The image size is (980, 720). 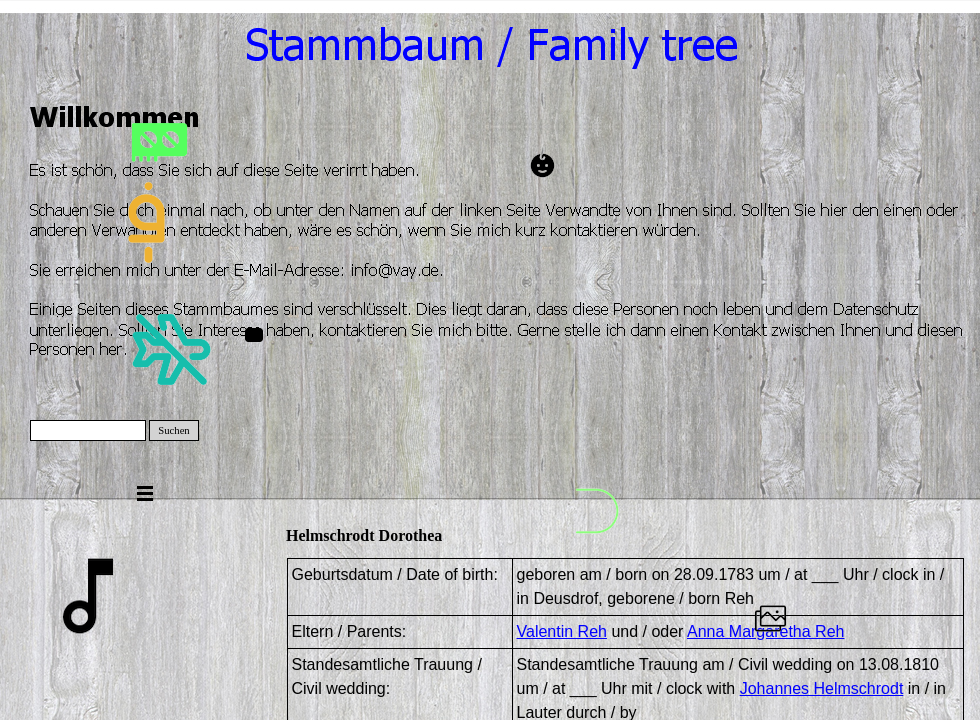 I want to click on disable airplane mode, so click(x=171, y=349).